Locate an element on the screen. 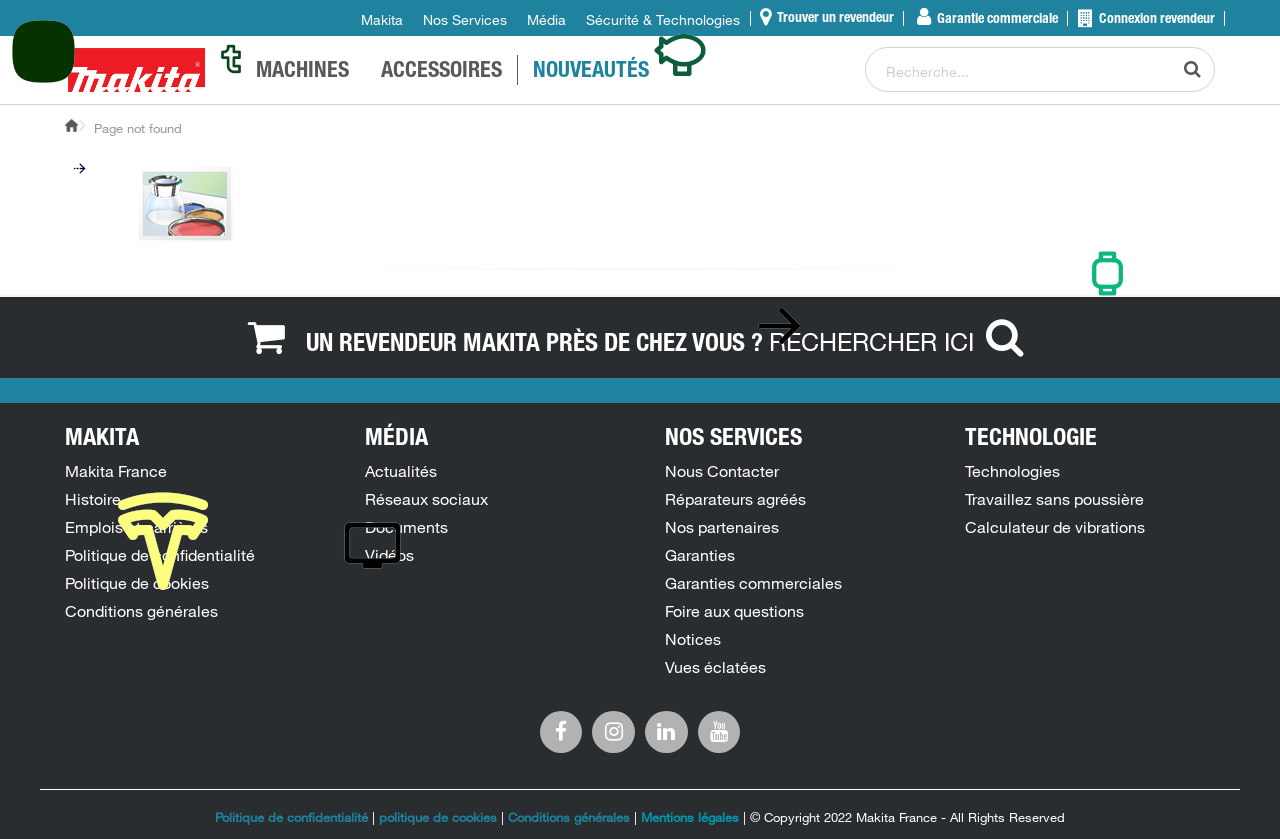 The width and height of the screenshot is (1280, 839). airship or blimp transportation option is located at coordinates (680, 55).